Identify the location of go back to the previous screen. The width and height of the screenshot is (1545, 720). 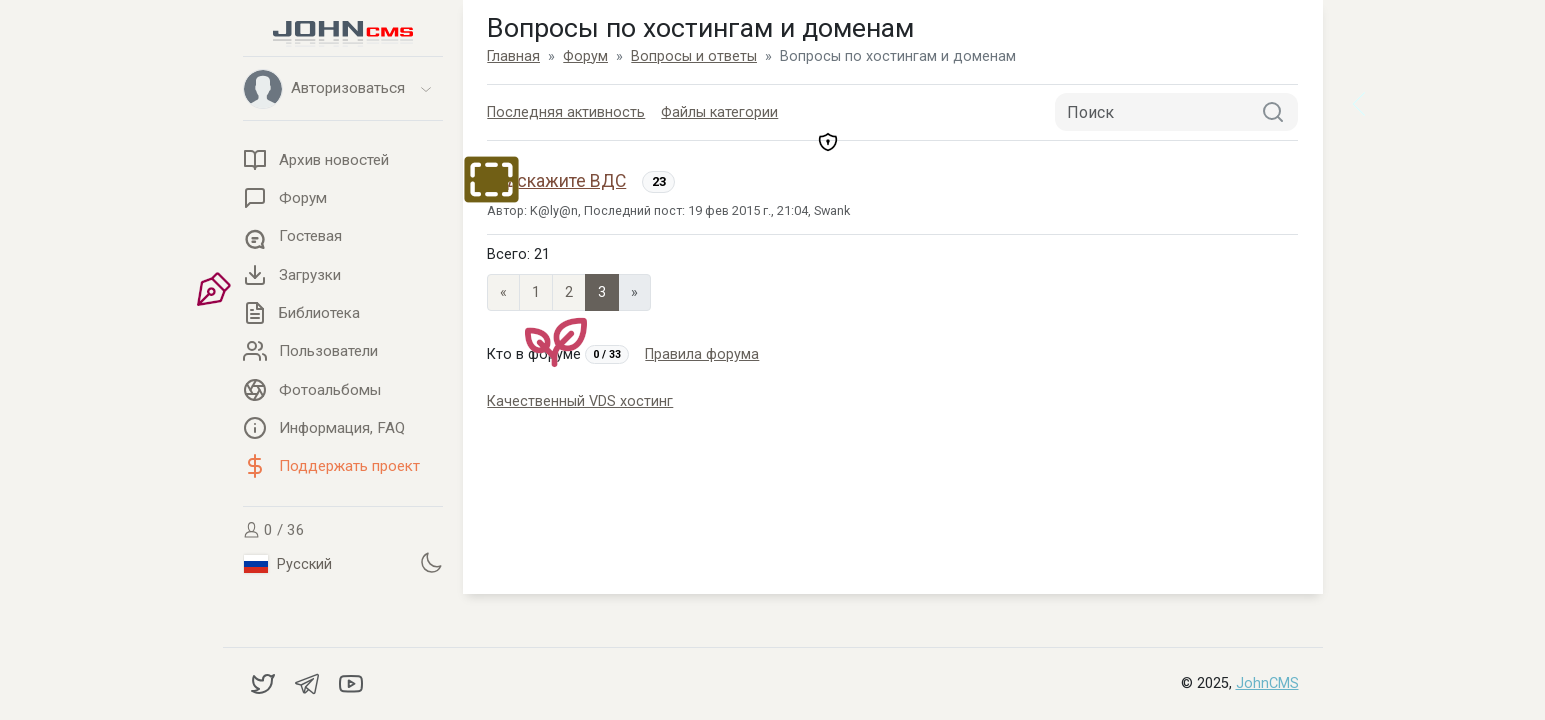
(1360, 104).